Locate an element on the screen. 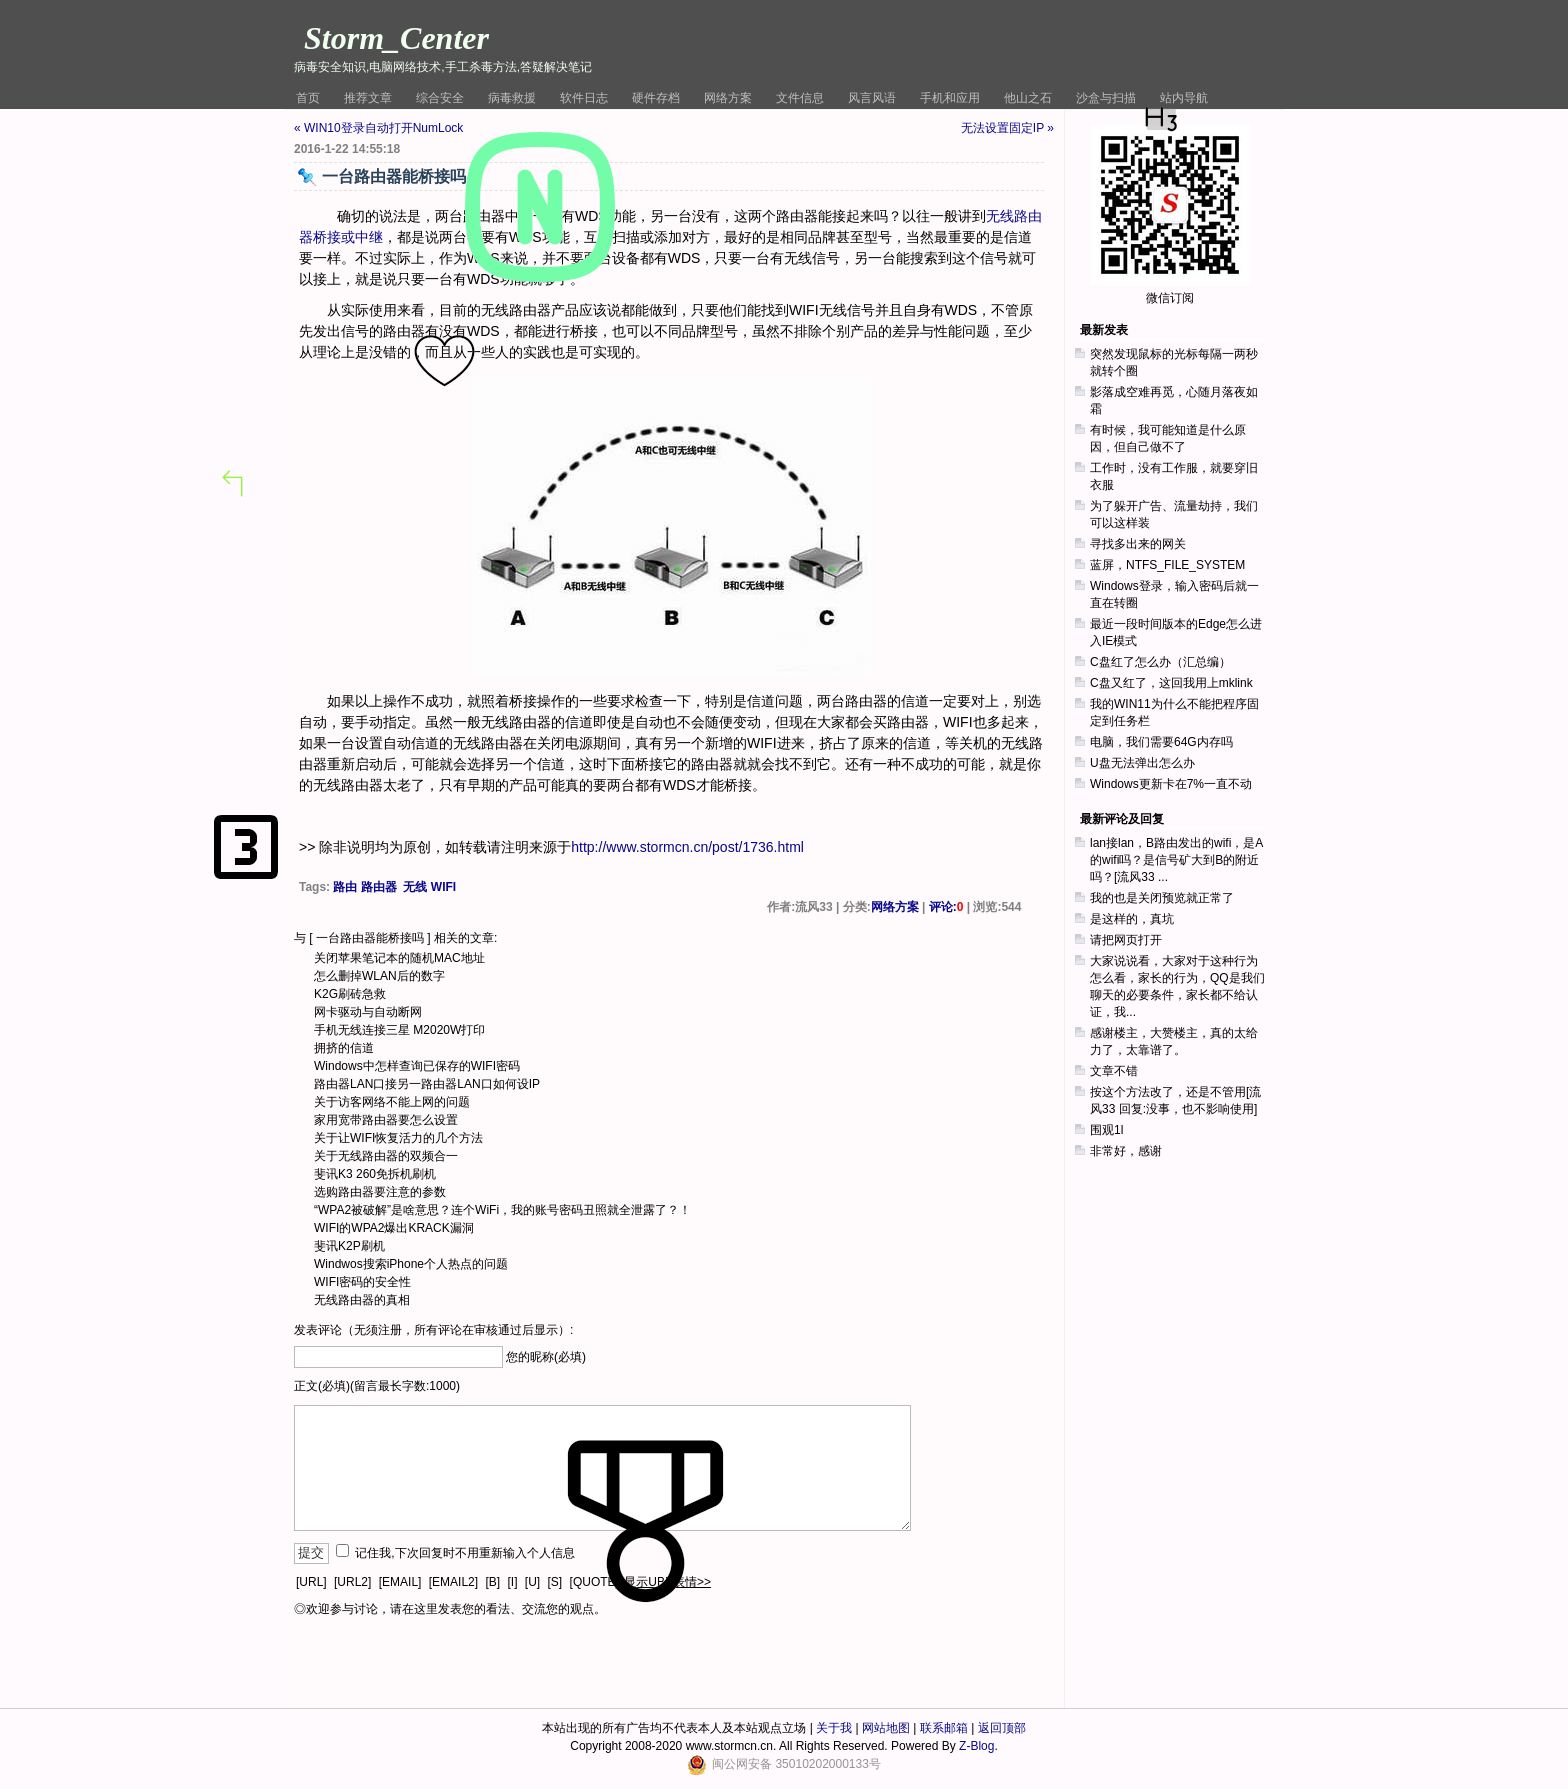 The height and width of the screenshot is (1789, 1568). add to favorites is located at coordinates (444, 358).